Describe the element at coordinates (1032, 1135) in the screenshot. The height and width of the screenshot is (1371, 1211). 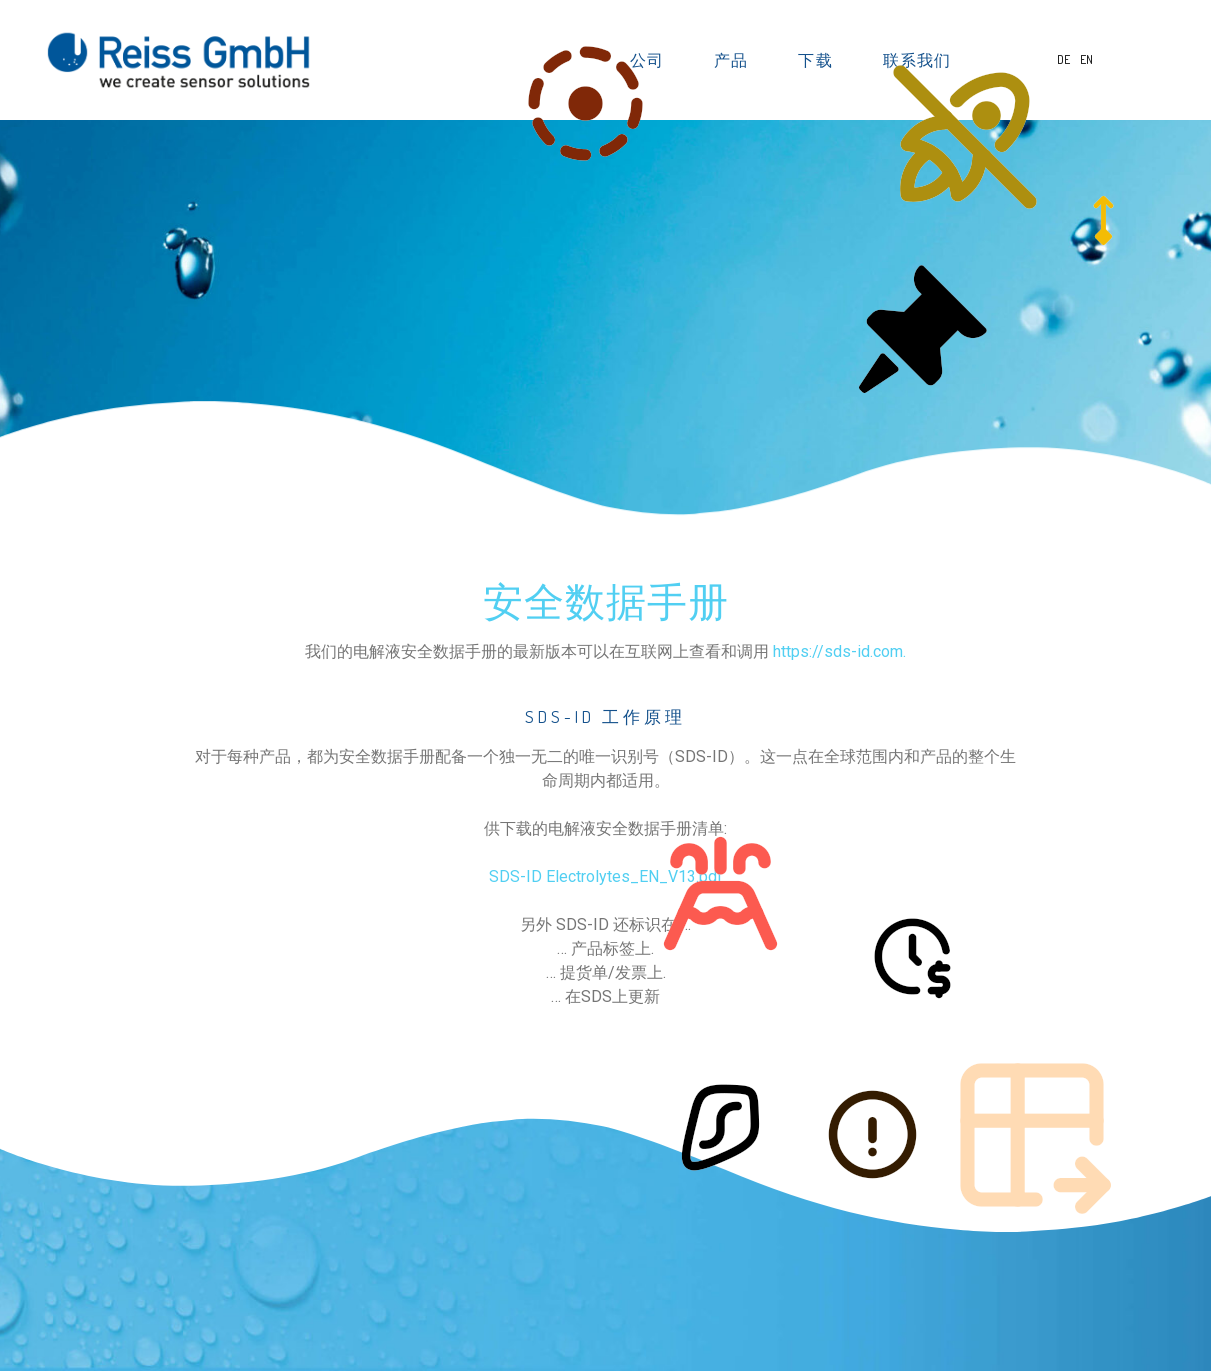
I see `export table data to external file` at that location.